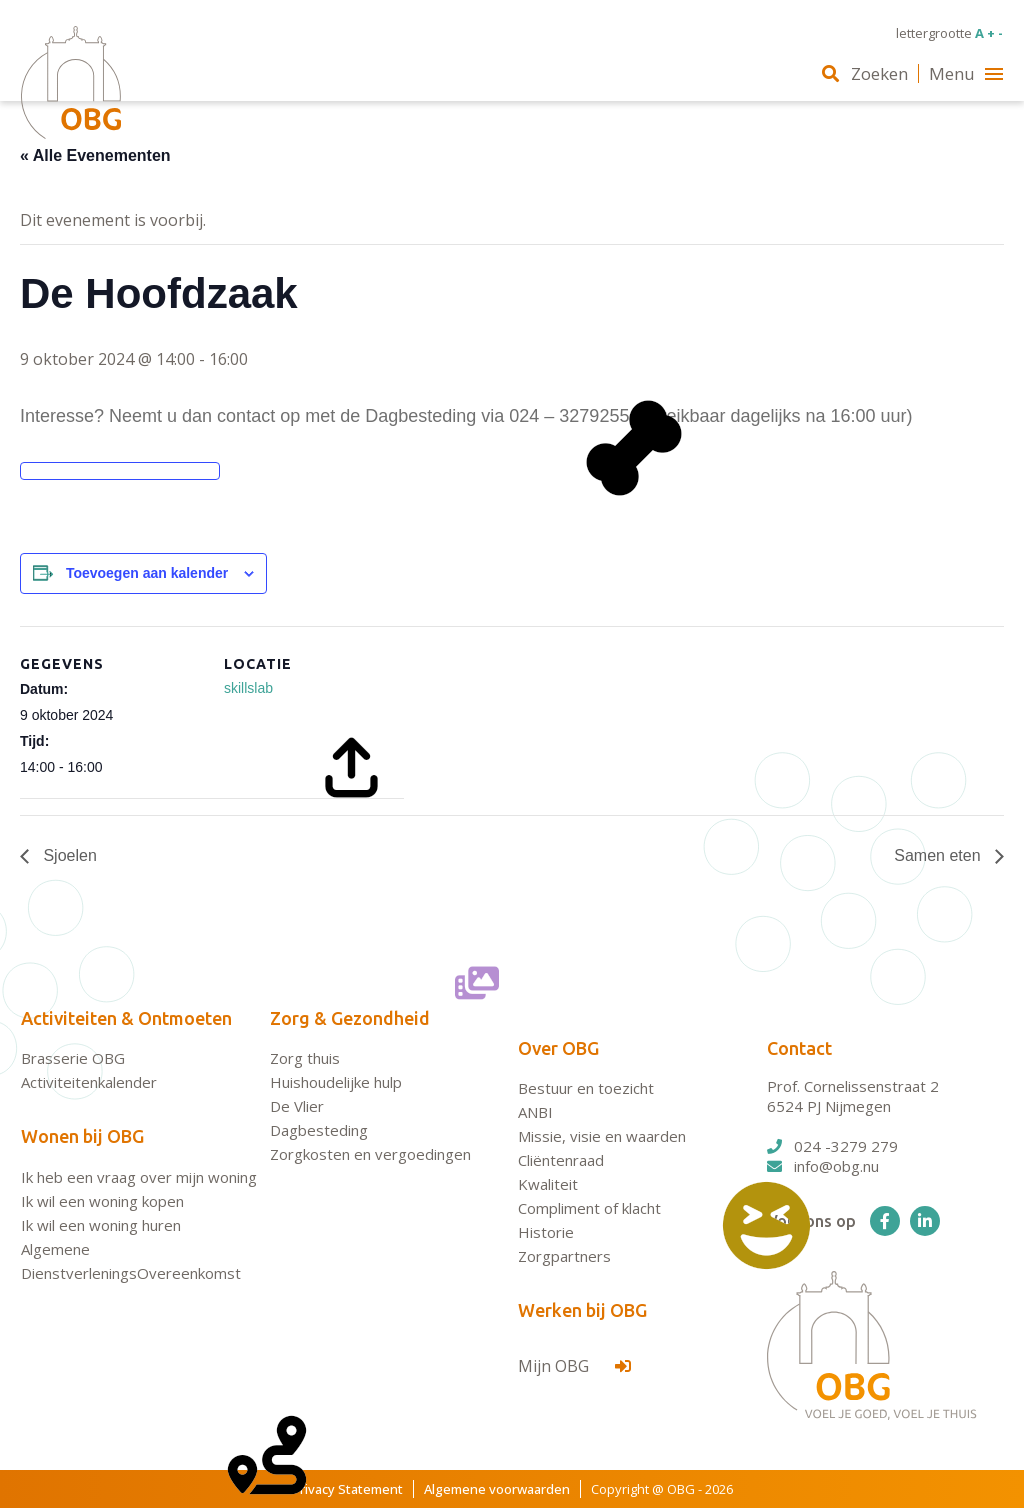 The image size is (1024, 1508). What do you see at coordinates (634, 448) in the screenshot?
I see `access pet-related features or settings` at bounding box center [634, 448].